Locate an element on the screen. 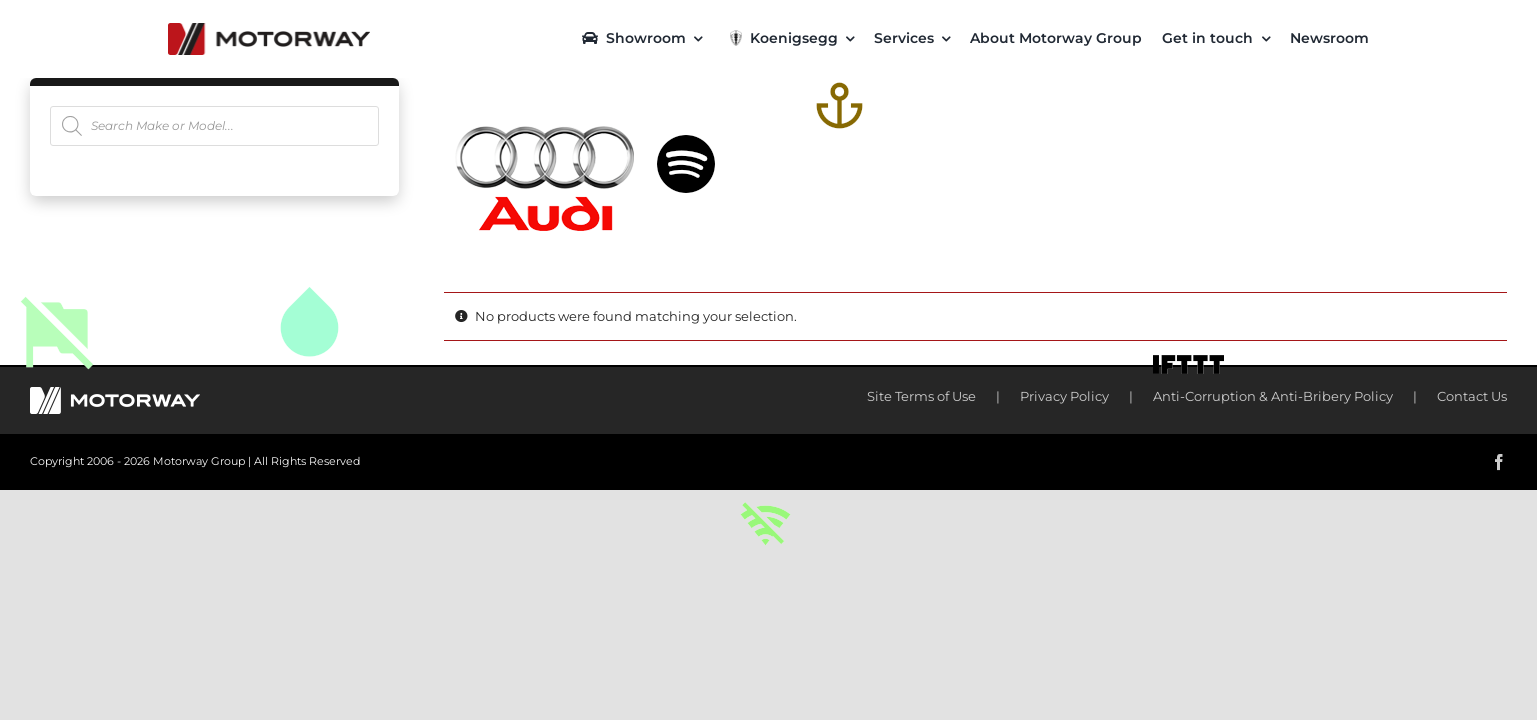 Image resolution: width=1537 pixels, height=720 pixels. open Spotify is located at coordinates (686, 164).